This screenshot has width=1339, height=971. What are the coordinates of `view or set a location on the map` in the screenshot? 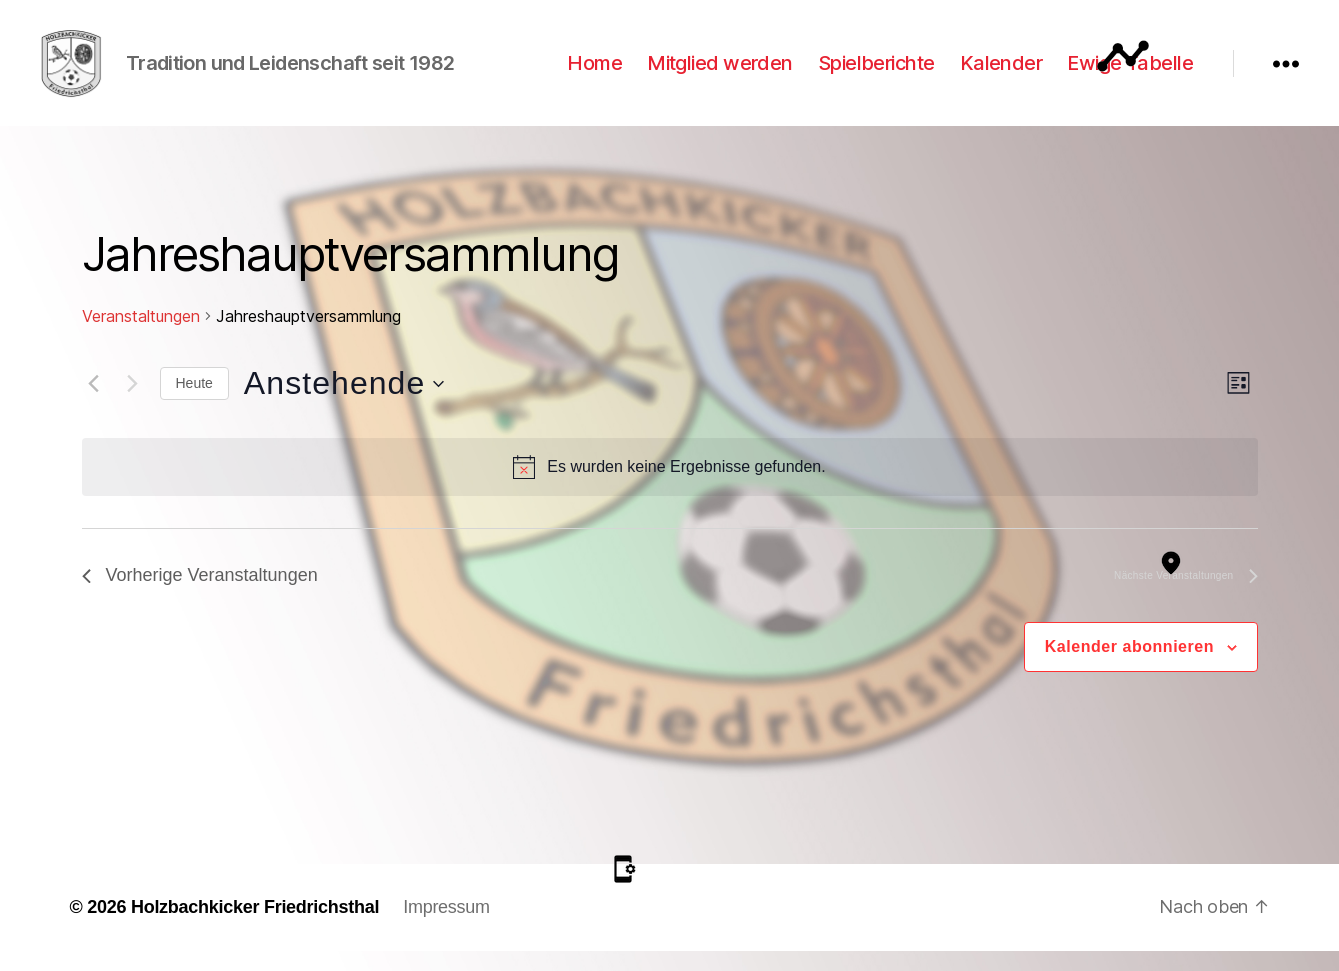 It's located at (1171, 563).